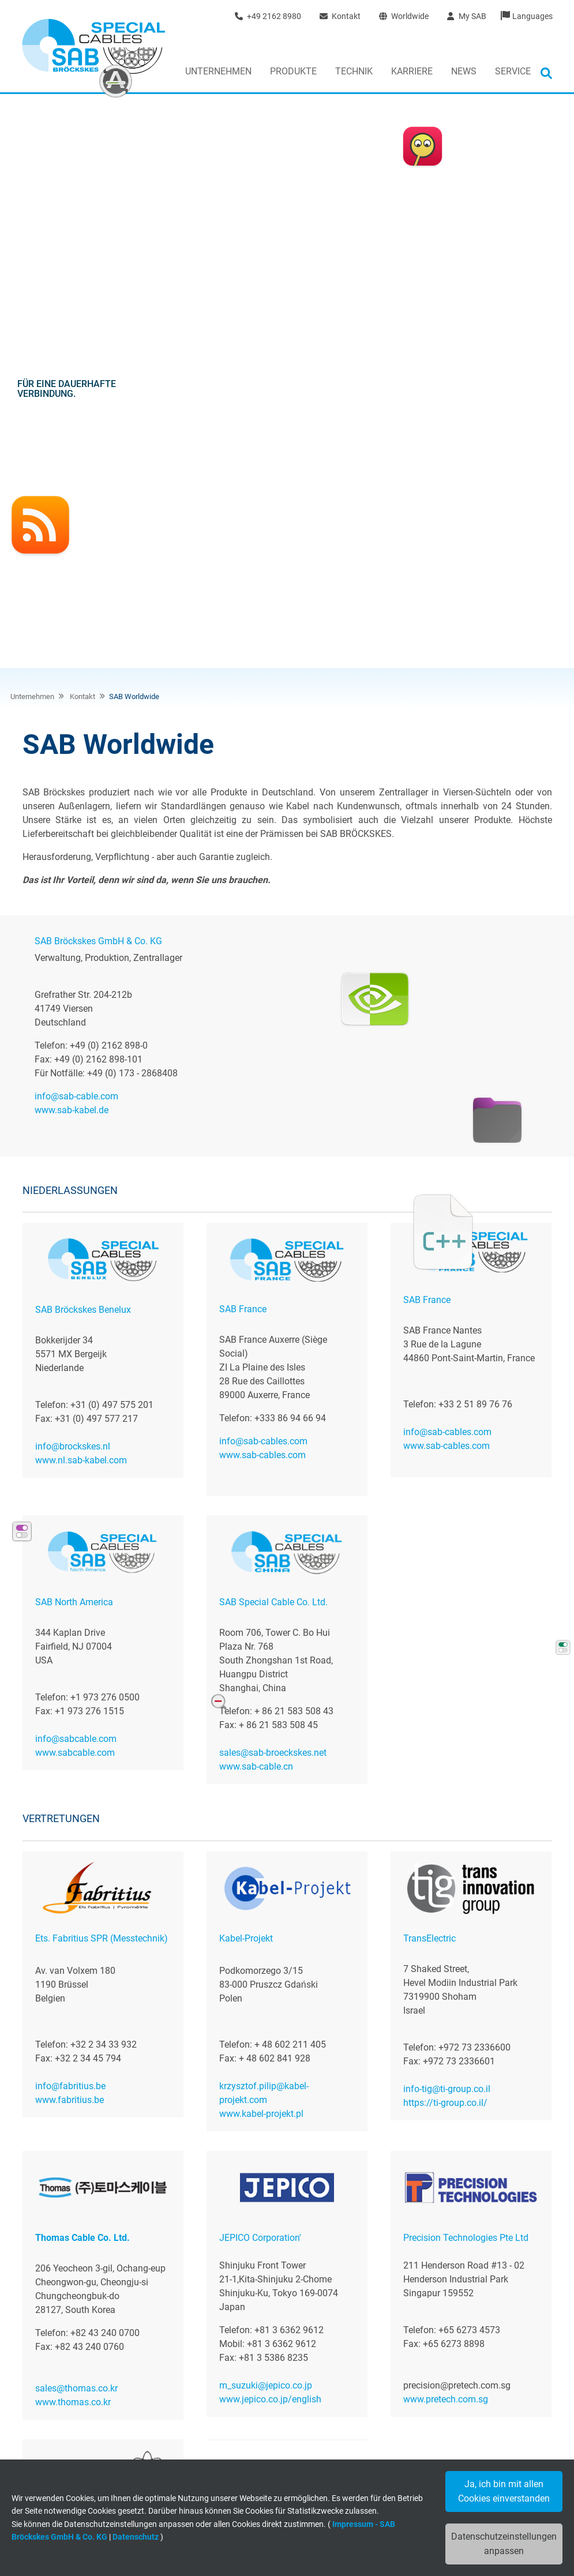  Describe the element at coordinates (375, 999) in the screenshot. I see `open nvidia graphics card settings` at that location.